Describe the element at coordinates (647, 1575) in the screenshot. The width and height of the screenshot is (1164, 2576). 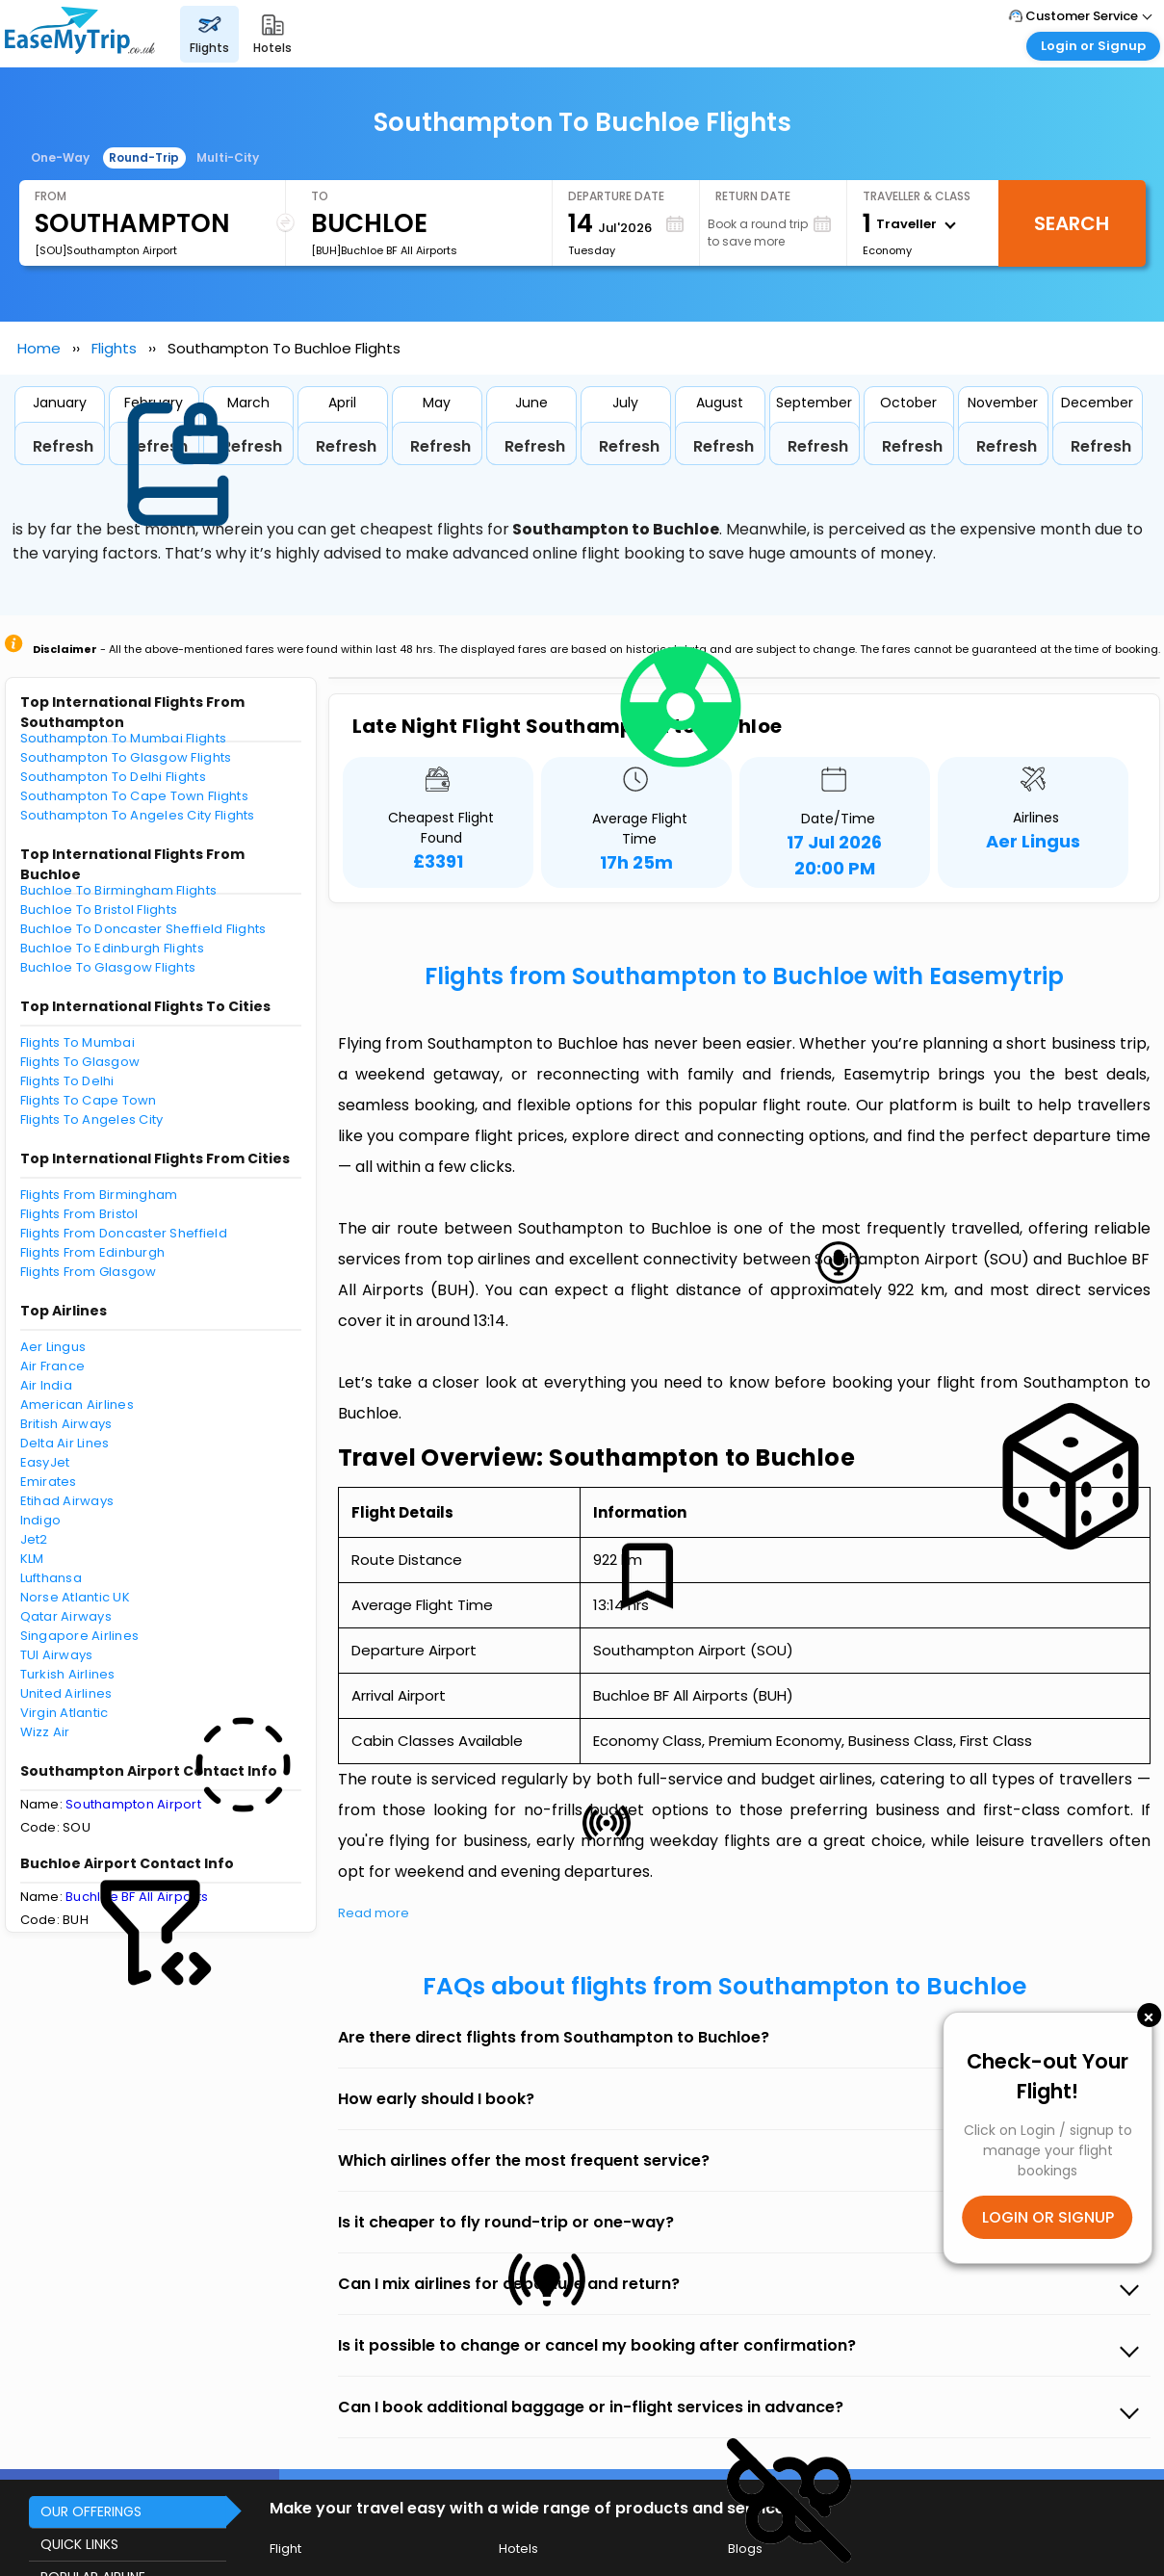
I see `save this item for later` at that location.